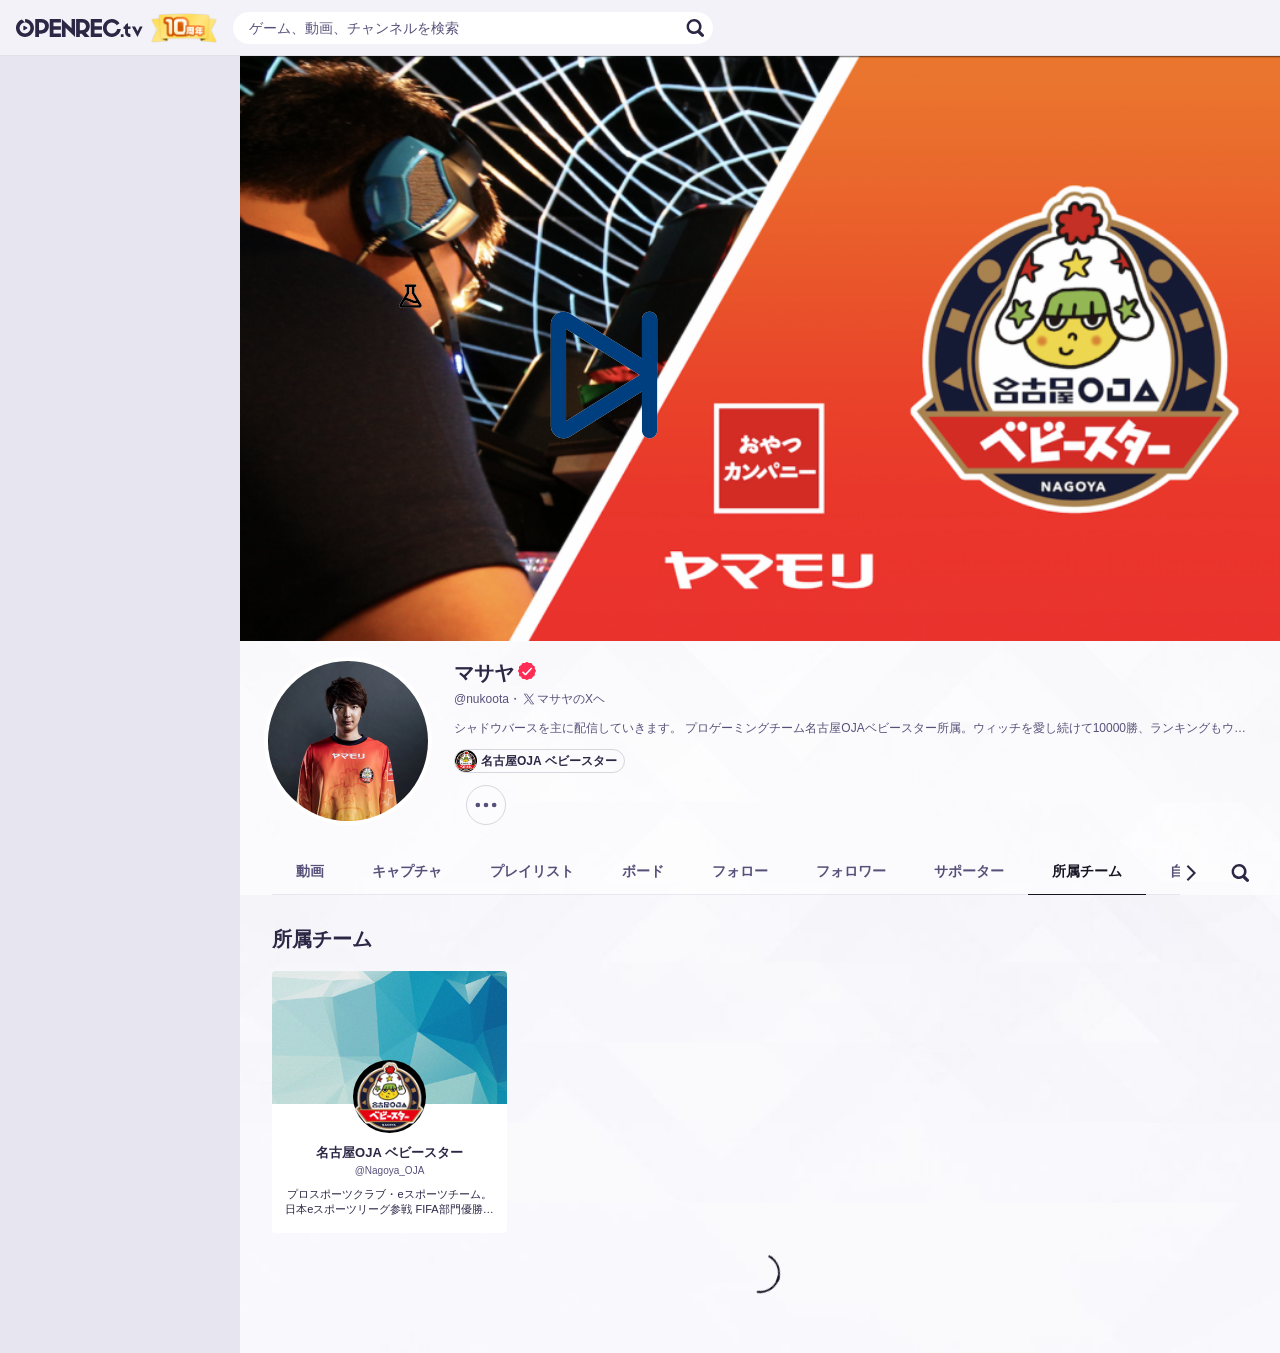 The image size is (1280, 1353). Describe the element at coordinates (604, 375) in the screenshot. I see `skip to the next track or video` at that location.